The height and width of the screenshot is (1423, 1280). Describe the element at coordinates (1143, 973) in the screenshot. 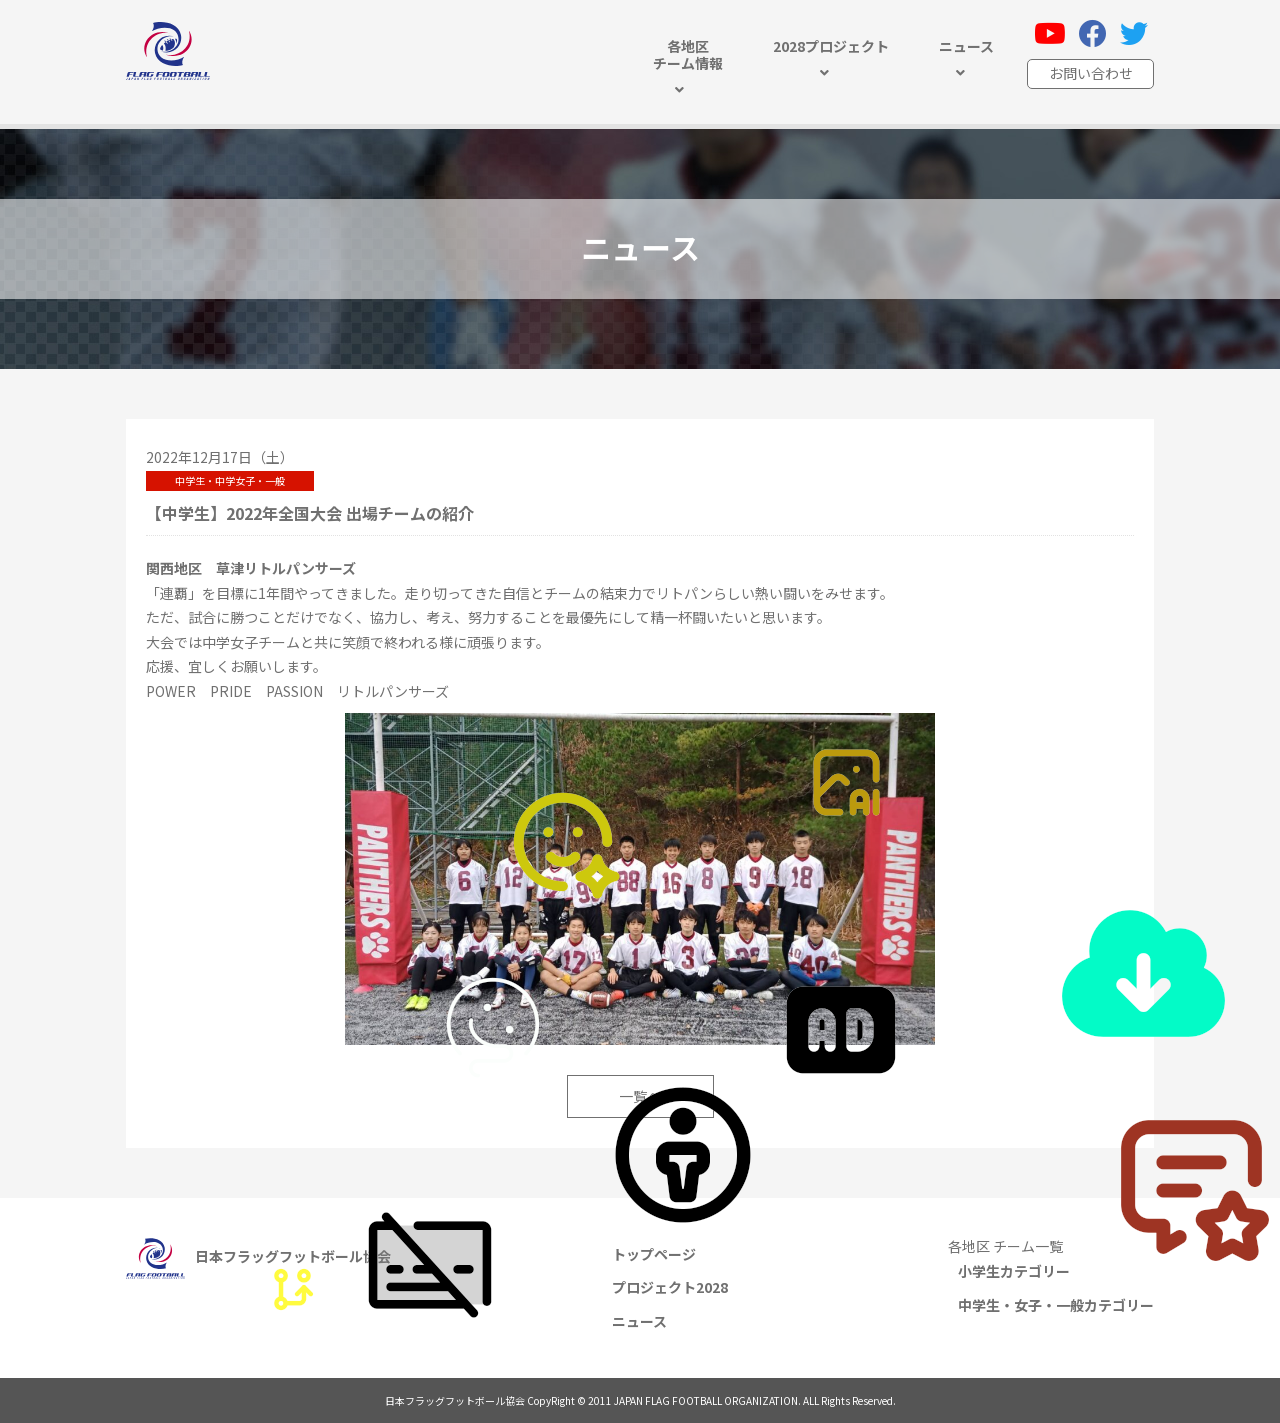

I see `download from cloud storage` at that location.